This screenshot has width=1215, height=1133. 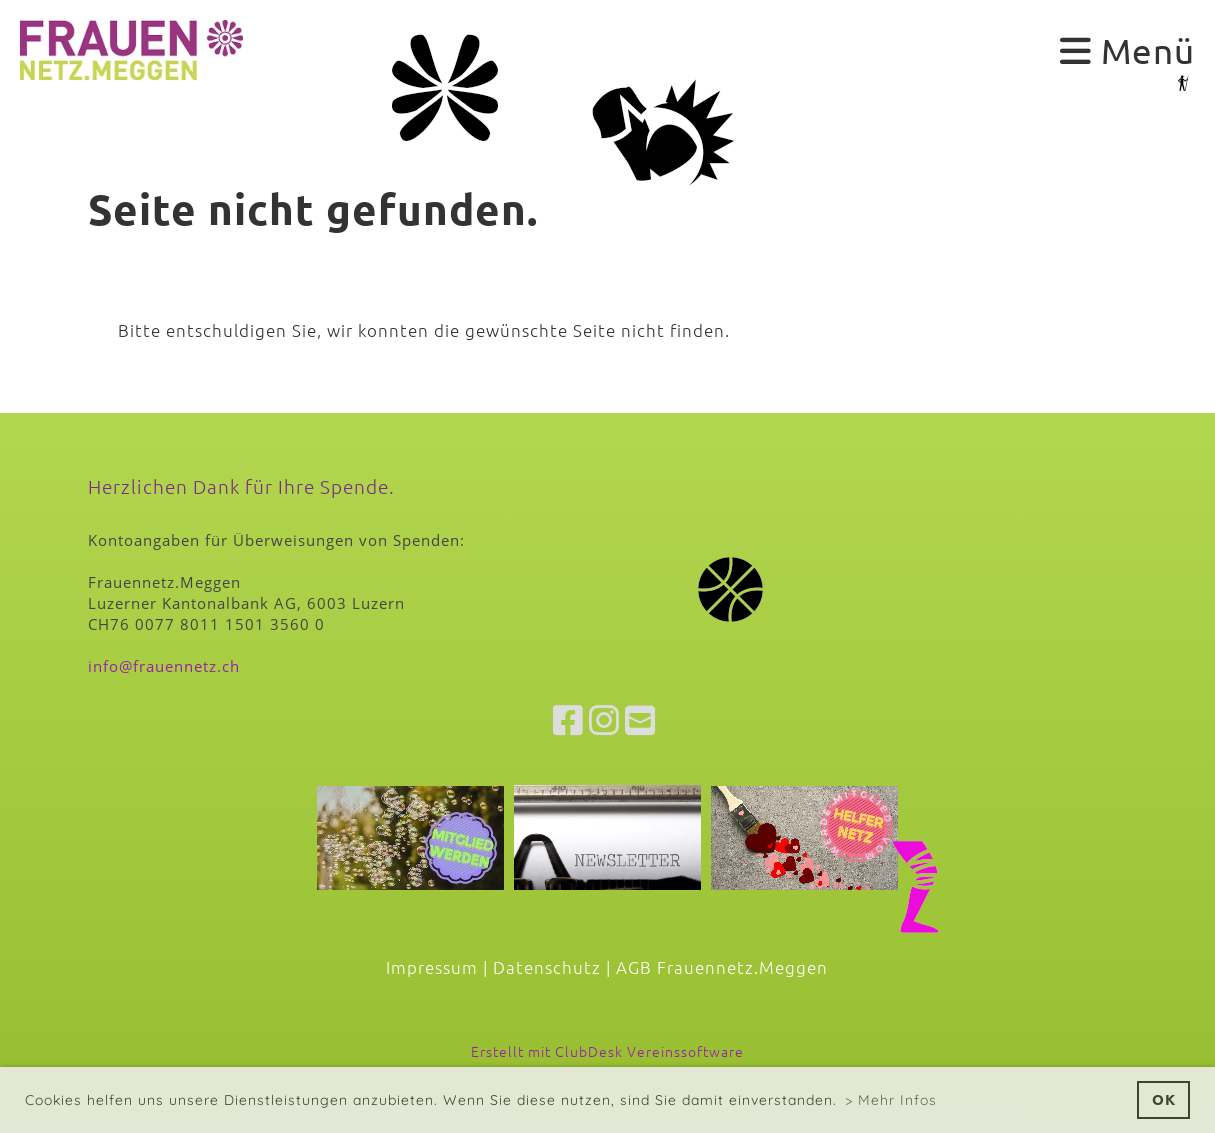 I want to click on access basketball or sports content, so click(x=730, y=589).